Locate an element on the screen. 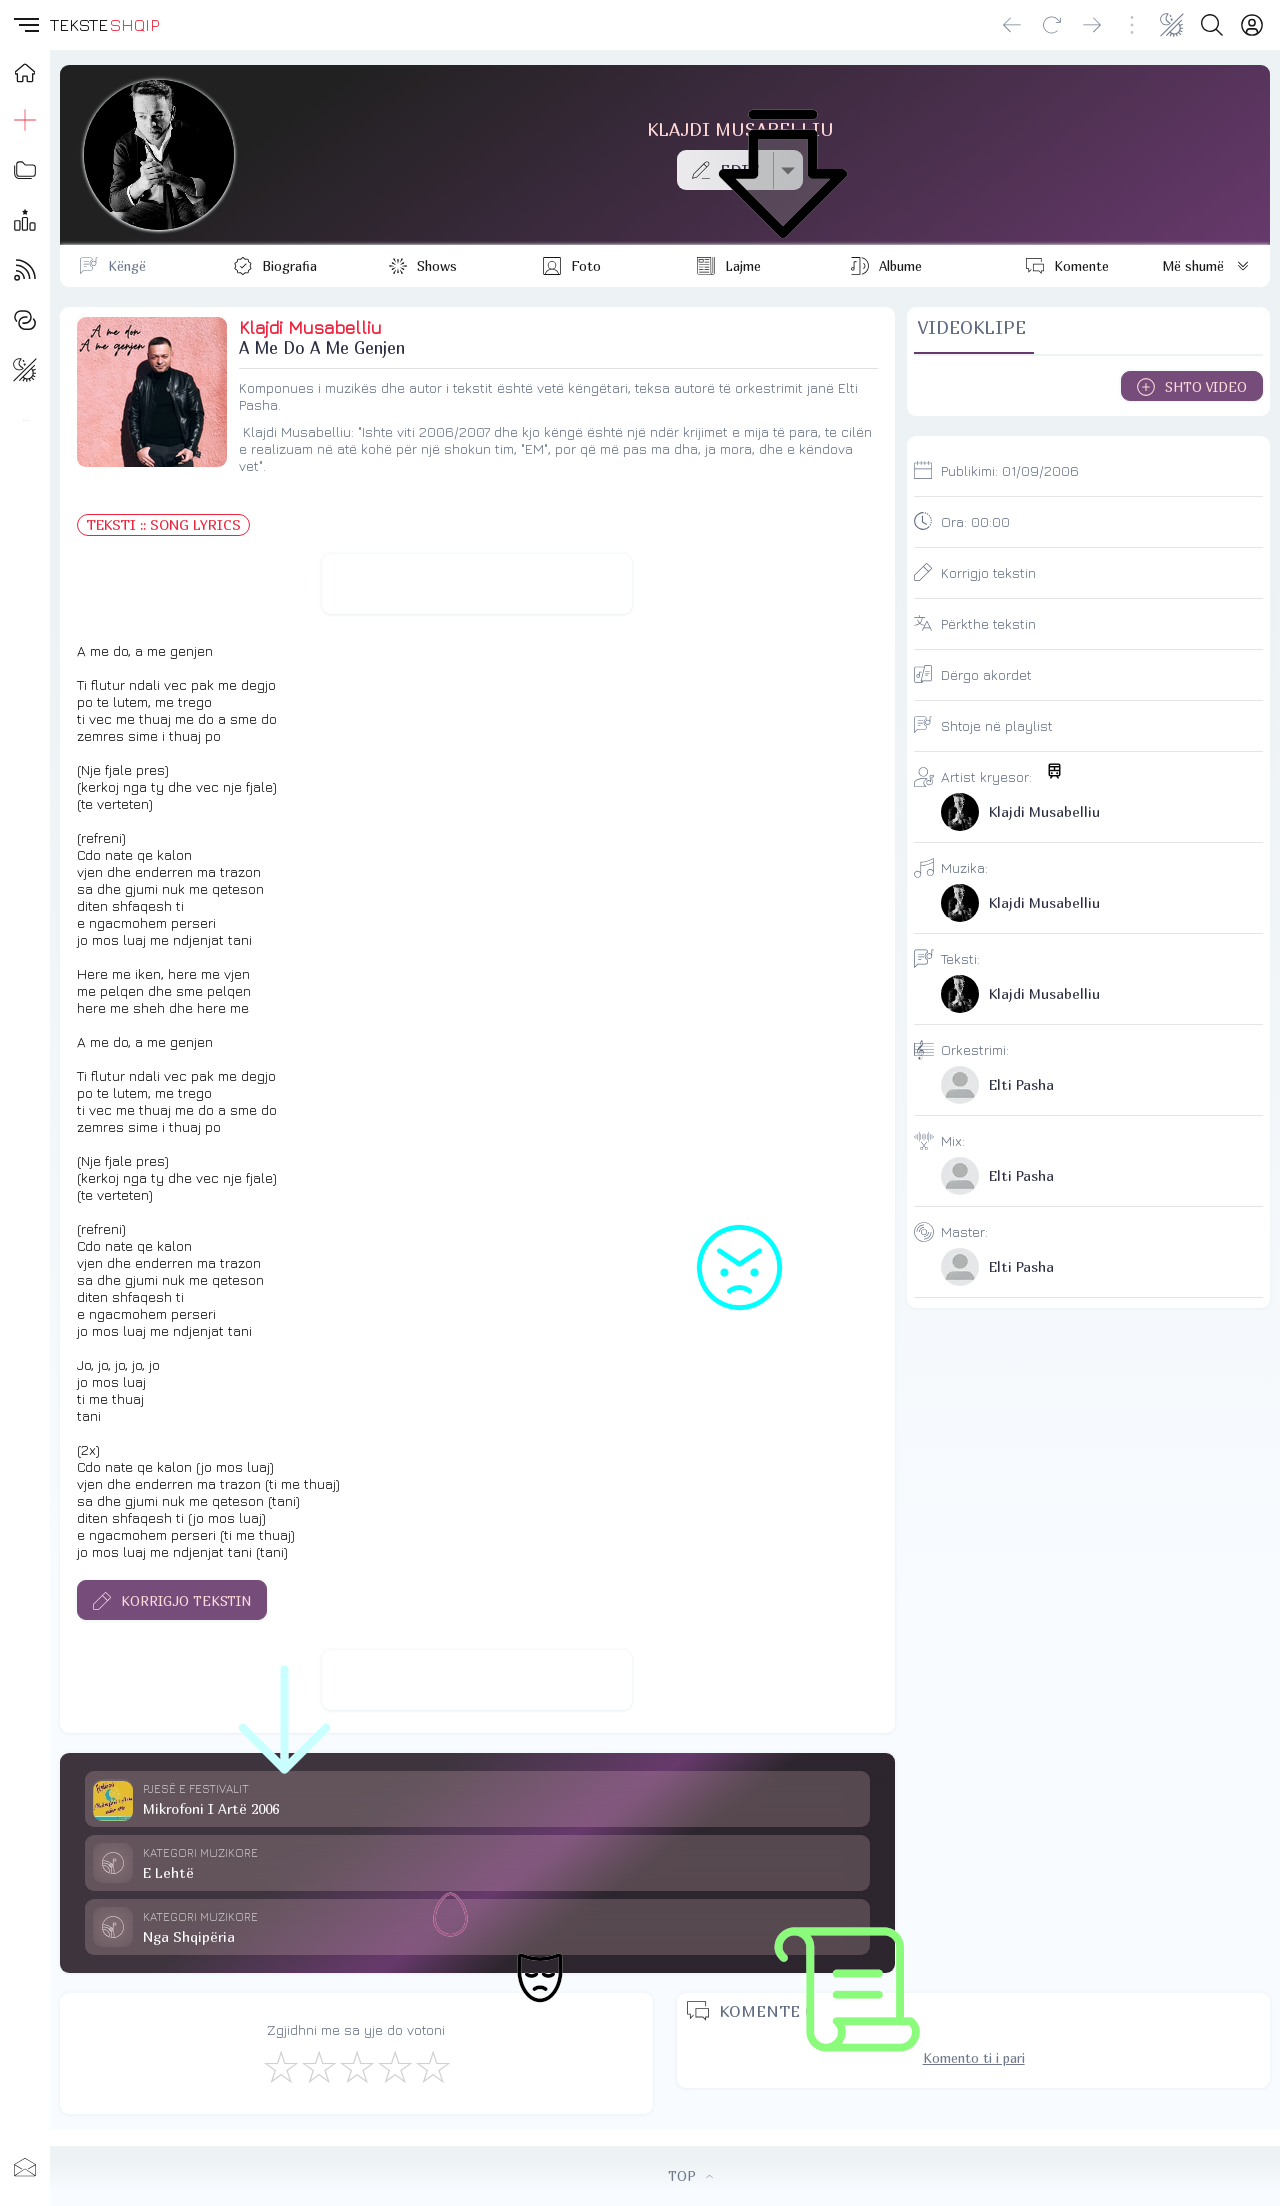  indicates egg or egg-related dietary information is located at coordinates (450, 1914).